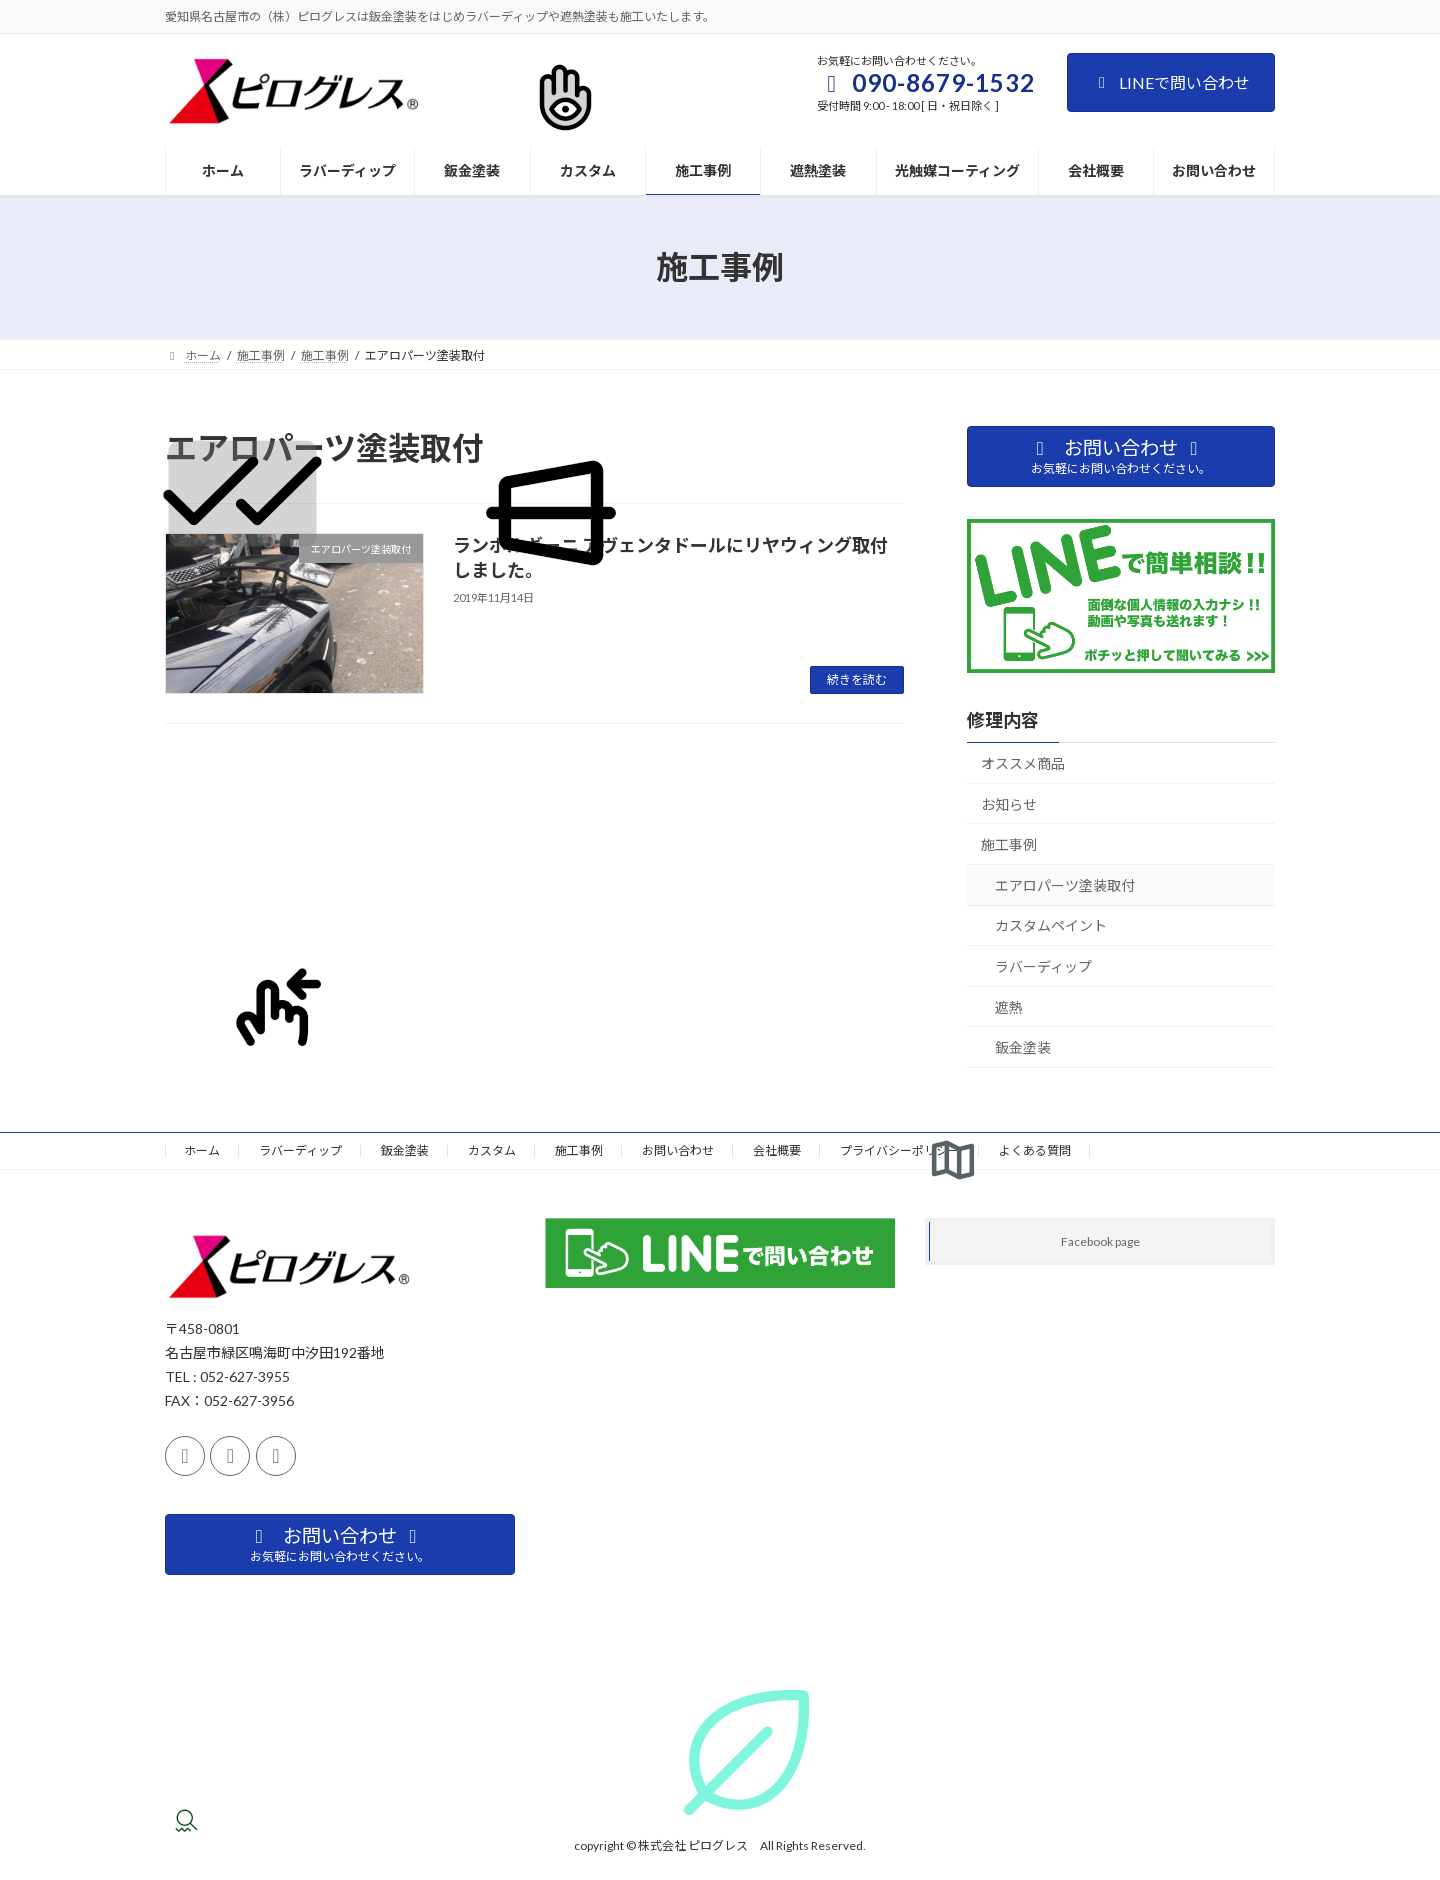  I want to click on view map or navigation, so click(953, 1160).